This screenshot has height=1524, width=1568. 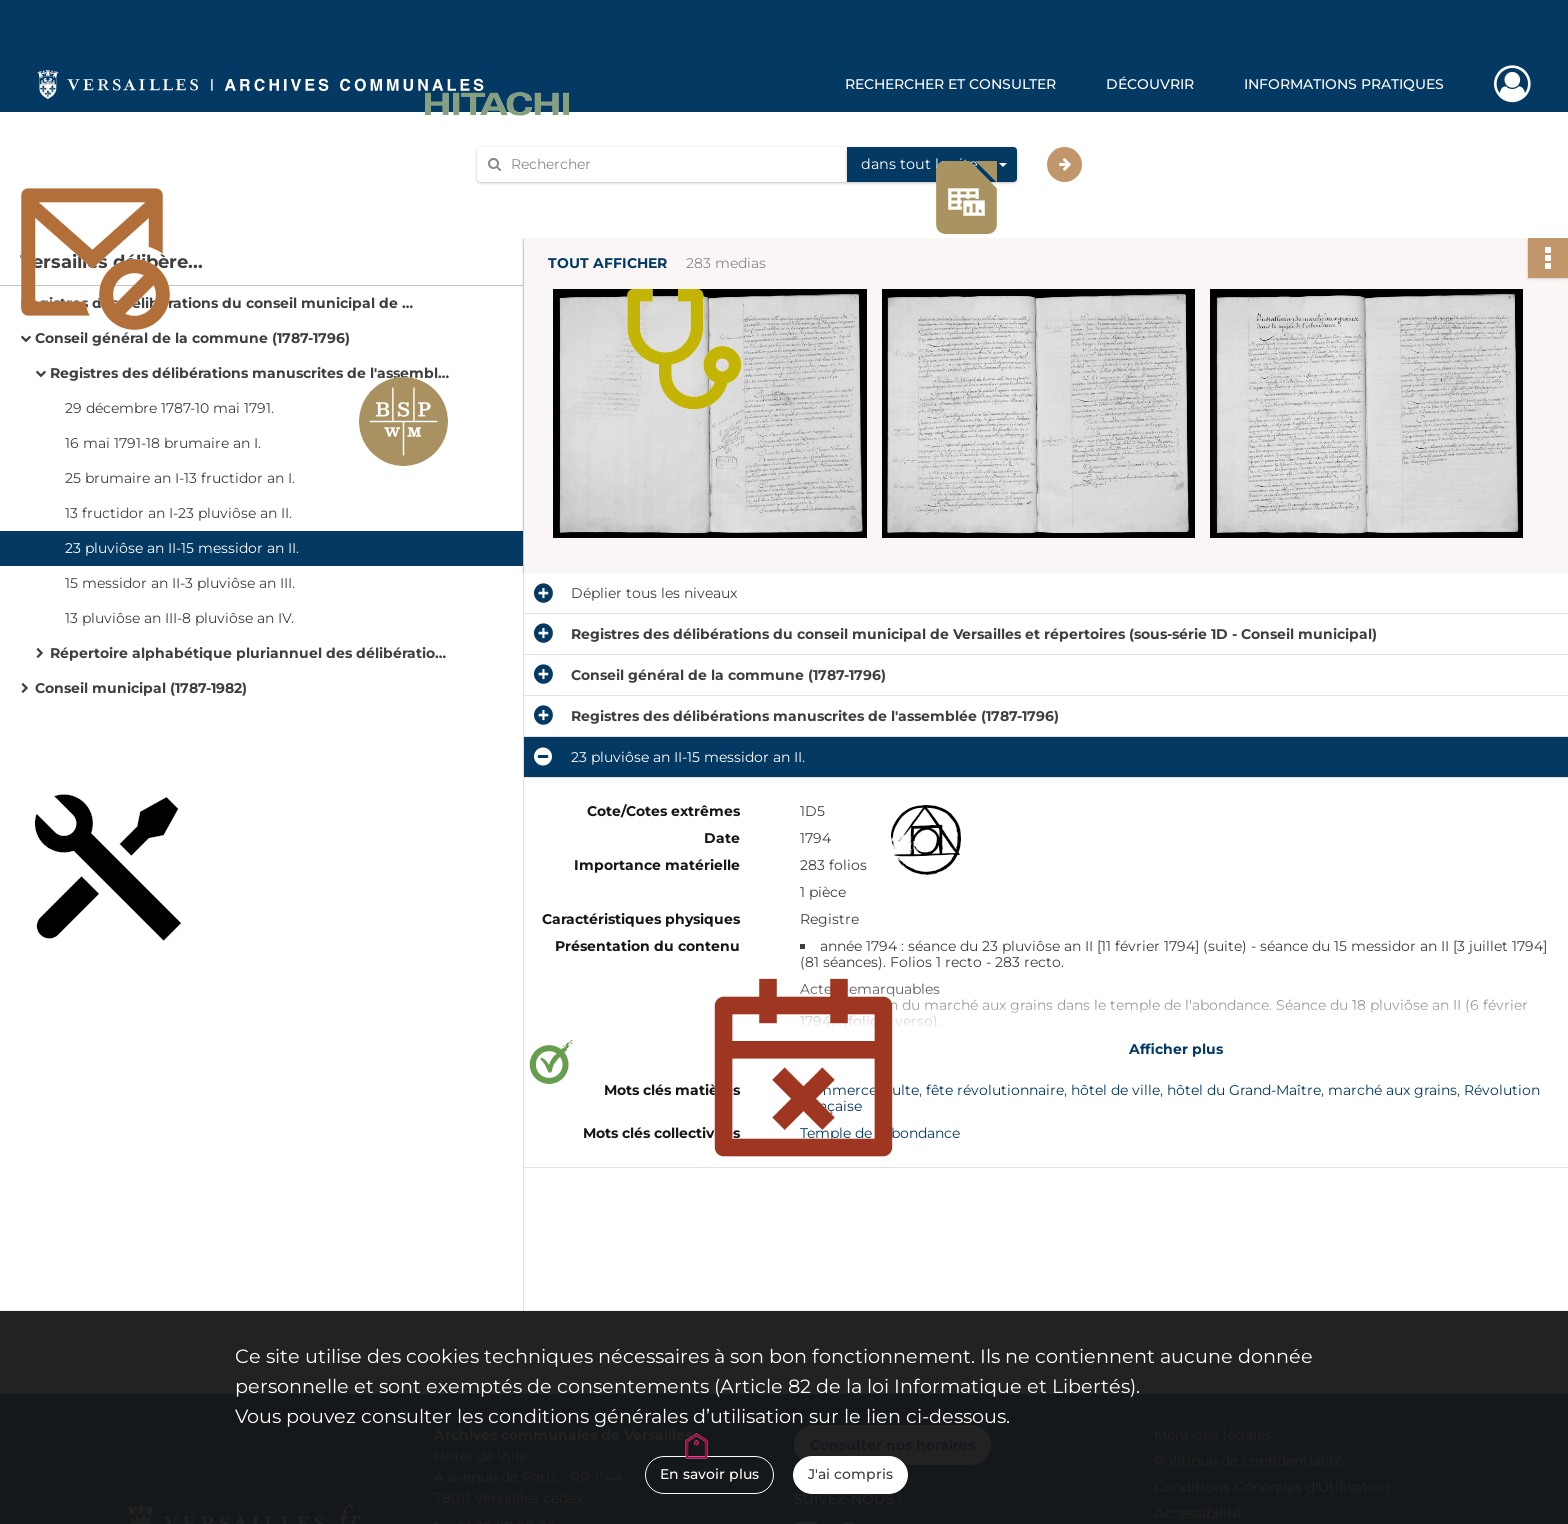 What do you see at coordinates (92, 252) in the screenshot?
I see `blocked or prohibited email address` at bounding box center [92, 252].